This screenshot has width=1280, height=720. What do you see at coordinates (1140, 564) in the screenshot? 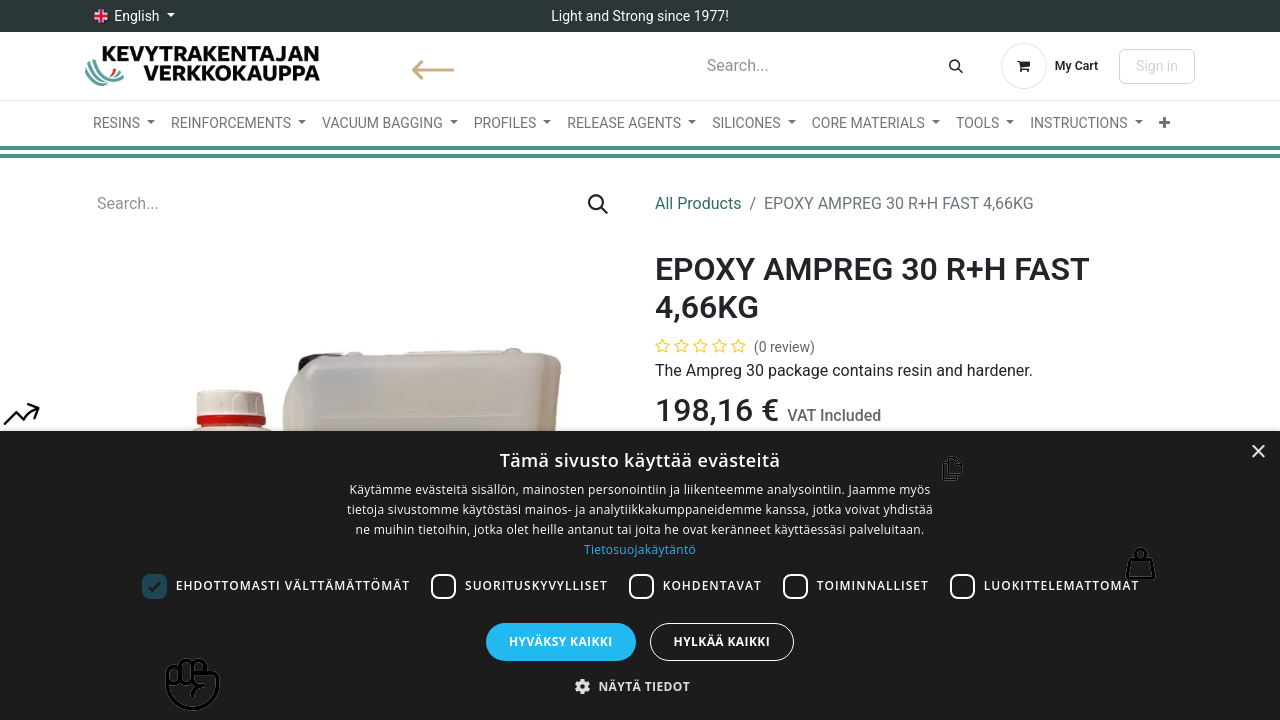
I see `set or adjust item weight` at bounding box center [1140, 564].